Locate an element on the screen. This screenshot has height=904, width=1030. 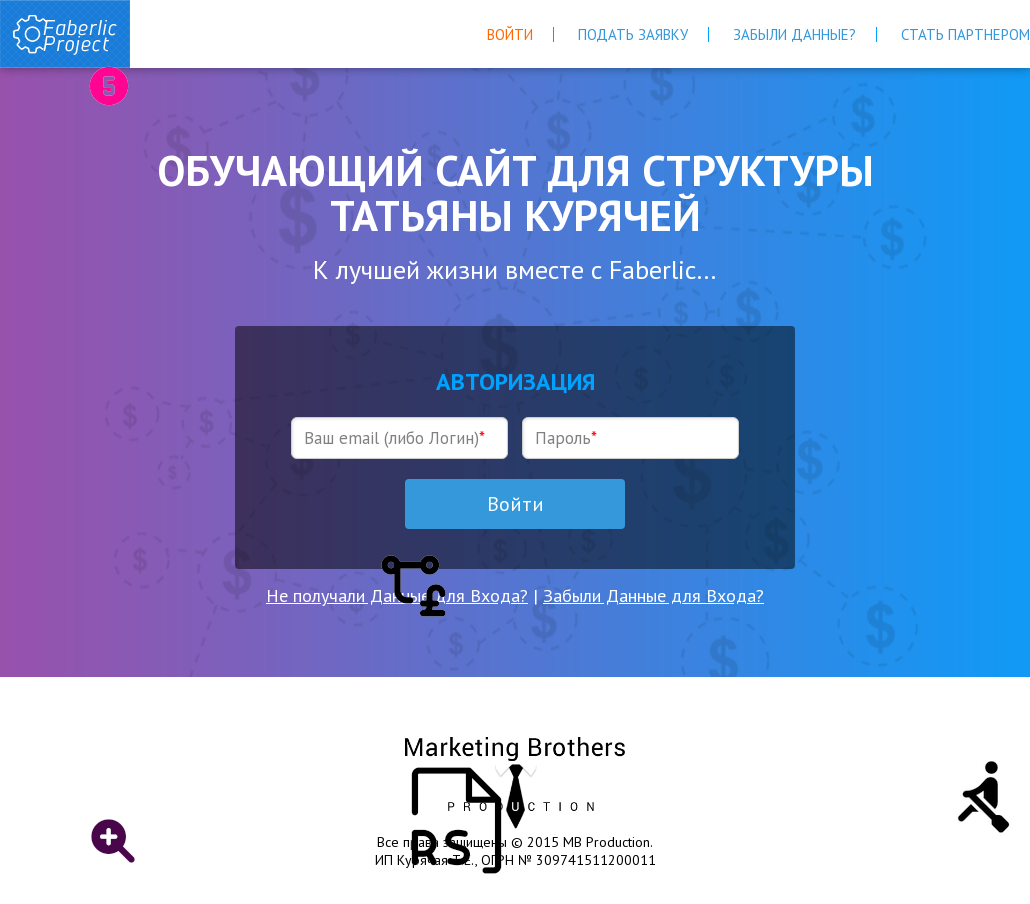
access rowing or kayaking activities is located at coordinates (982, 796).